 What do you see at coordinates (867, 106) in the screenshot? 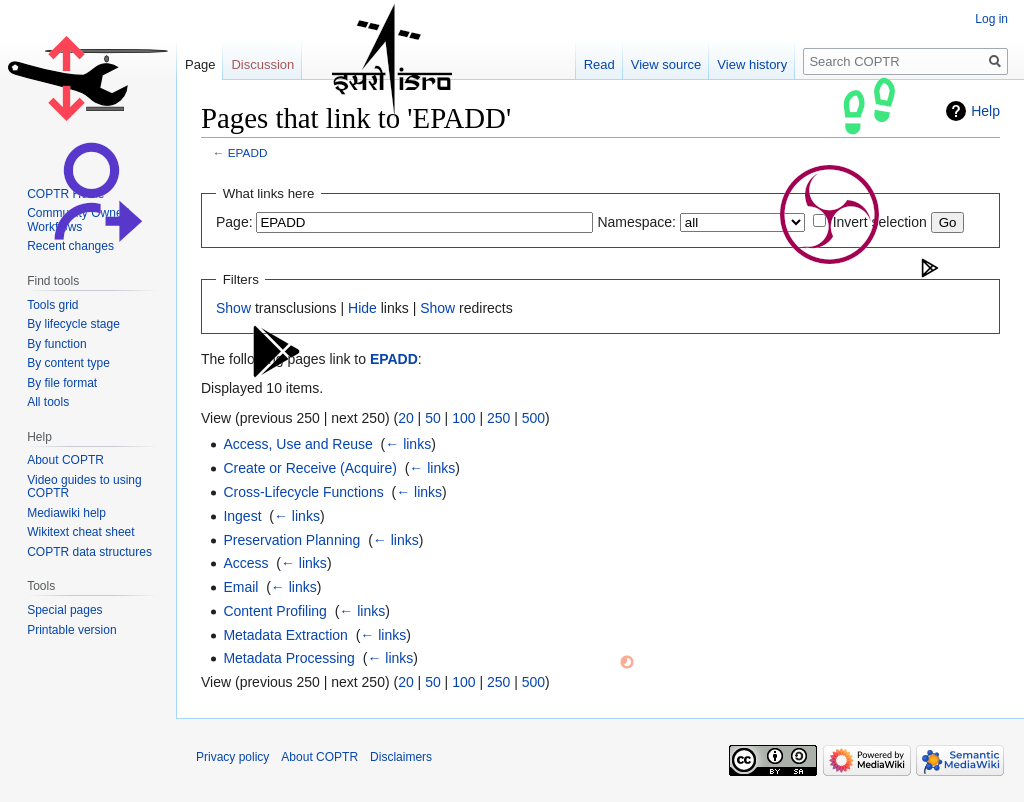
I see `view walking directions or pedestrian route` at bounding box center [867, 106].